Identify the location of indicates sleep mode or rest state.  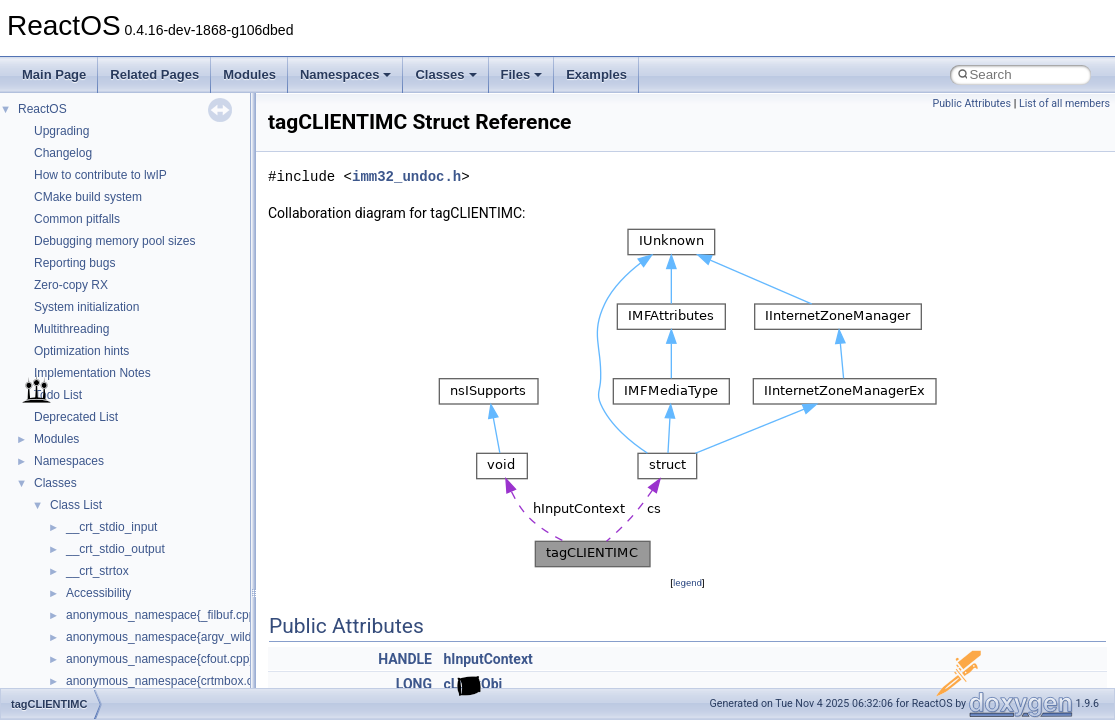
(469, 686).